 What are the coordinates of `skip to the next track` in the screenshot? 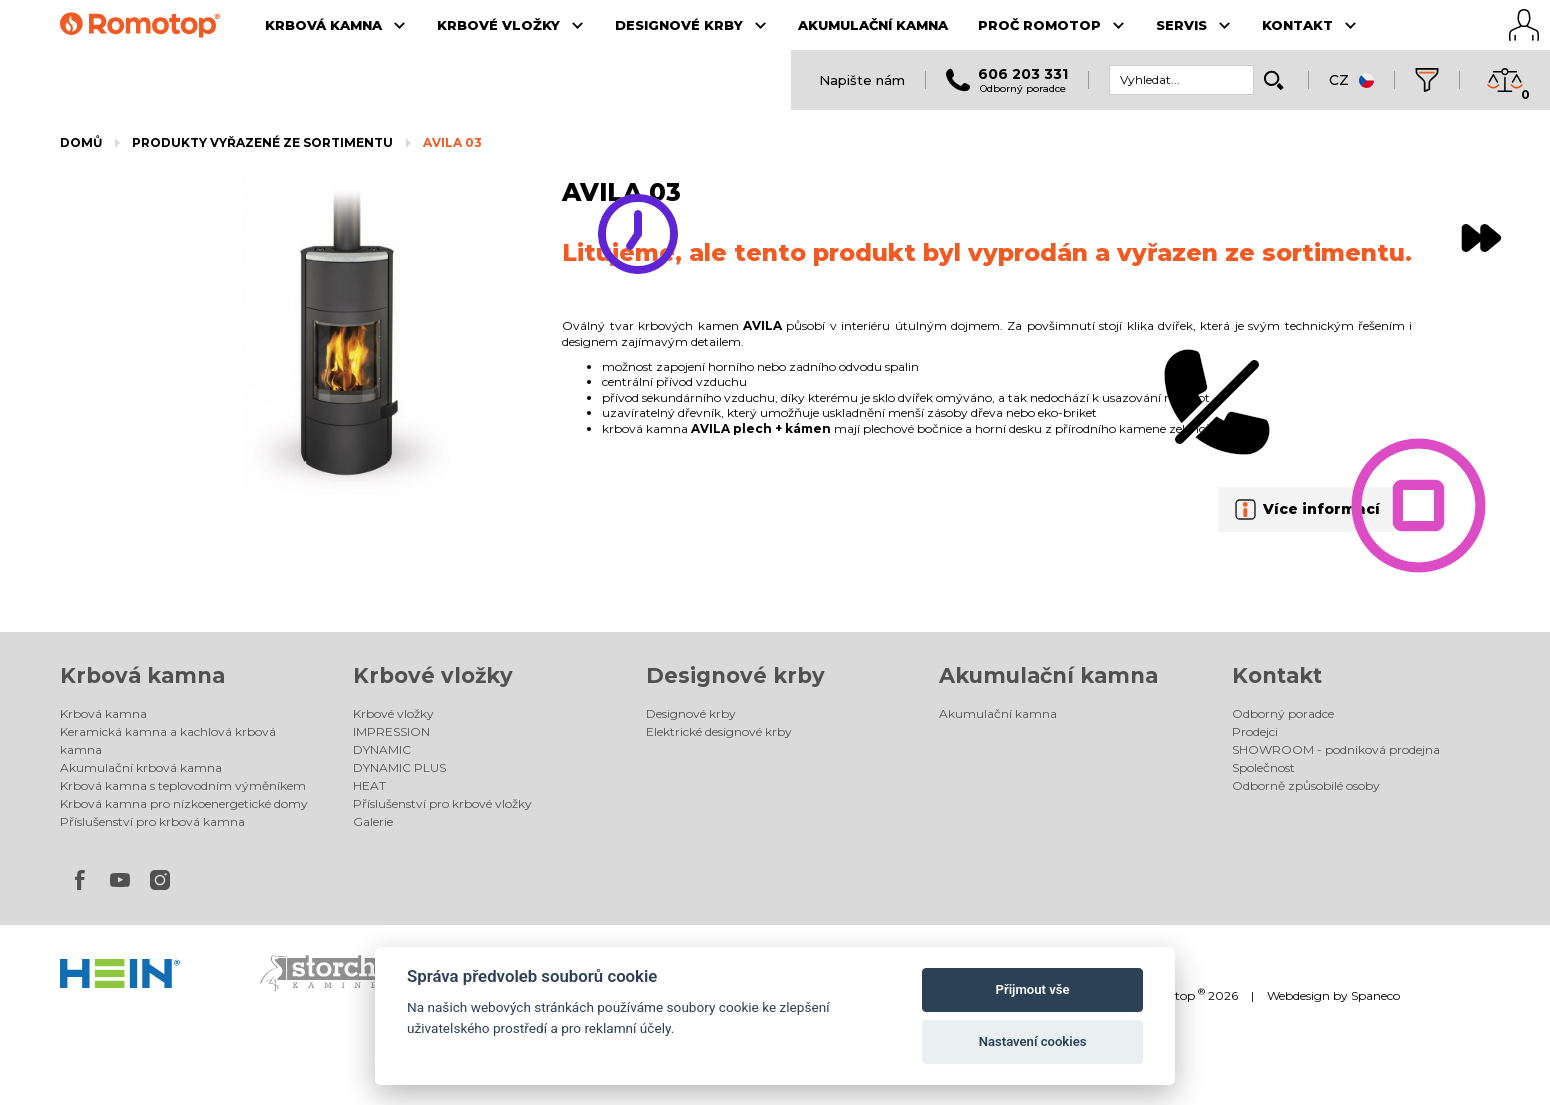 It's located at (1479, 238).